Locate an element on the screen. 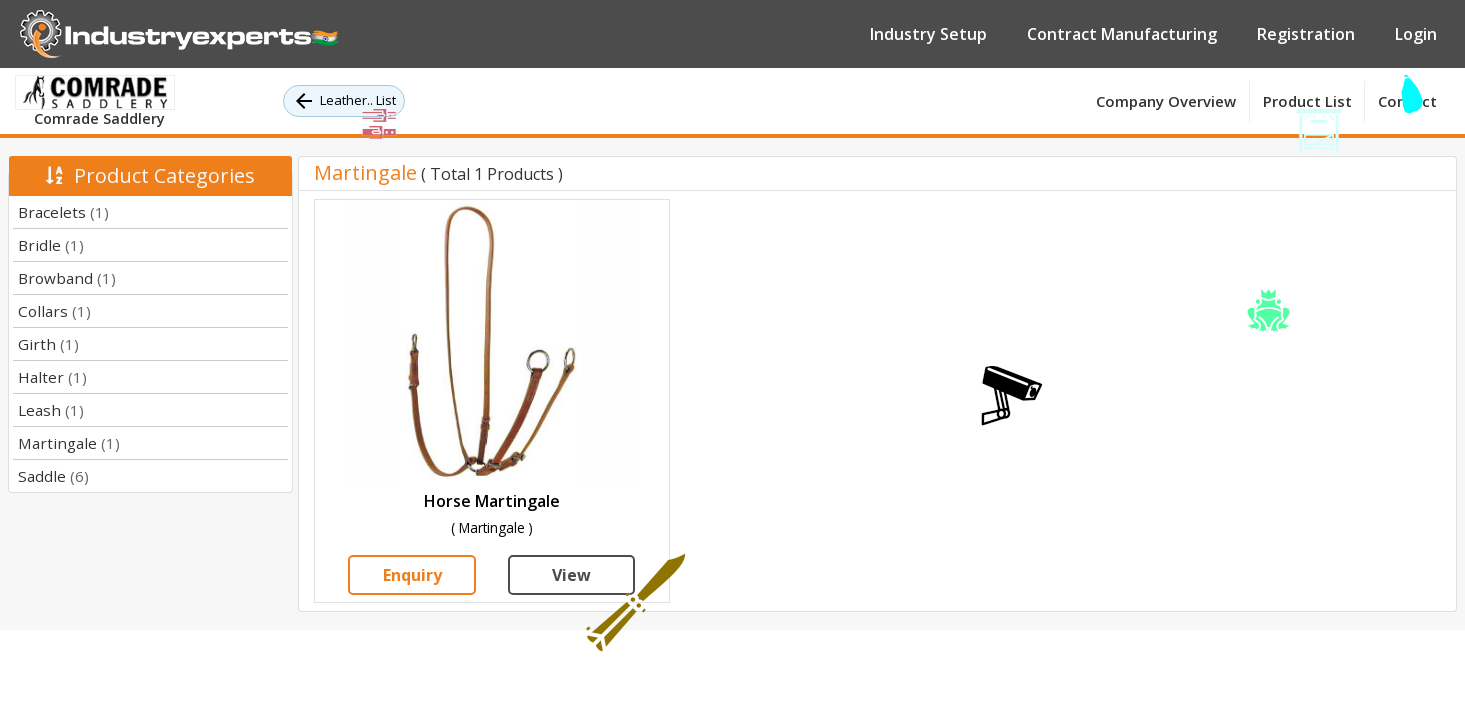 Image resolution: width=1465 pixels, height=720 pixels. select the frog prince character is located at coordinates (1268, 310).